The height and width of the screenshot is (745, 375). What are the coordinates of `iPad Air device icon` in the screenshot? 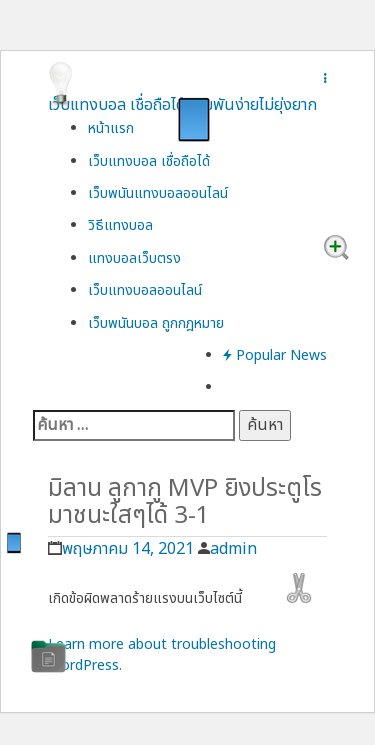 It's located at (194, 120).